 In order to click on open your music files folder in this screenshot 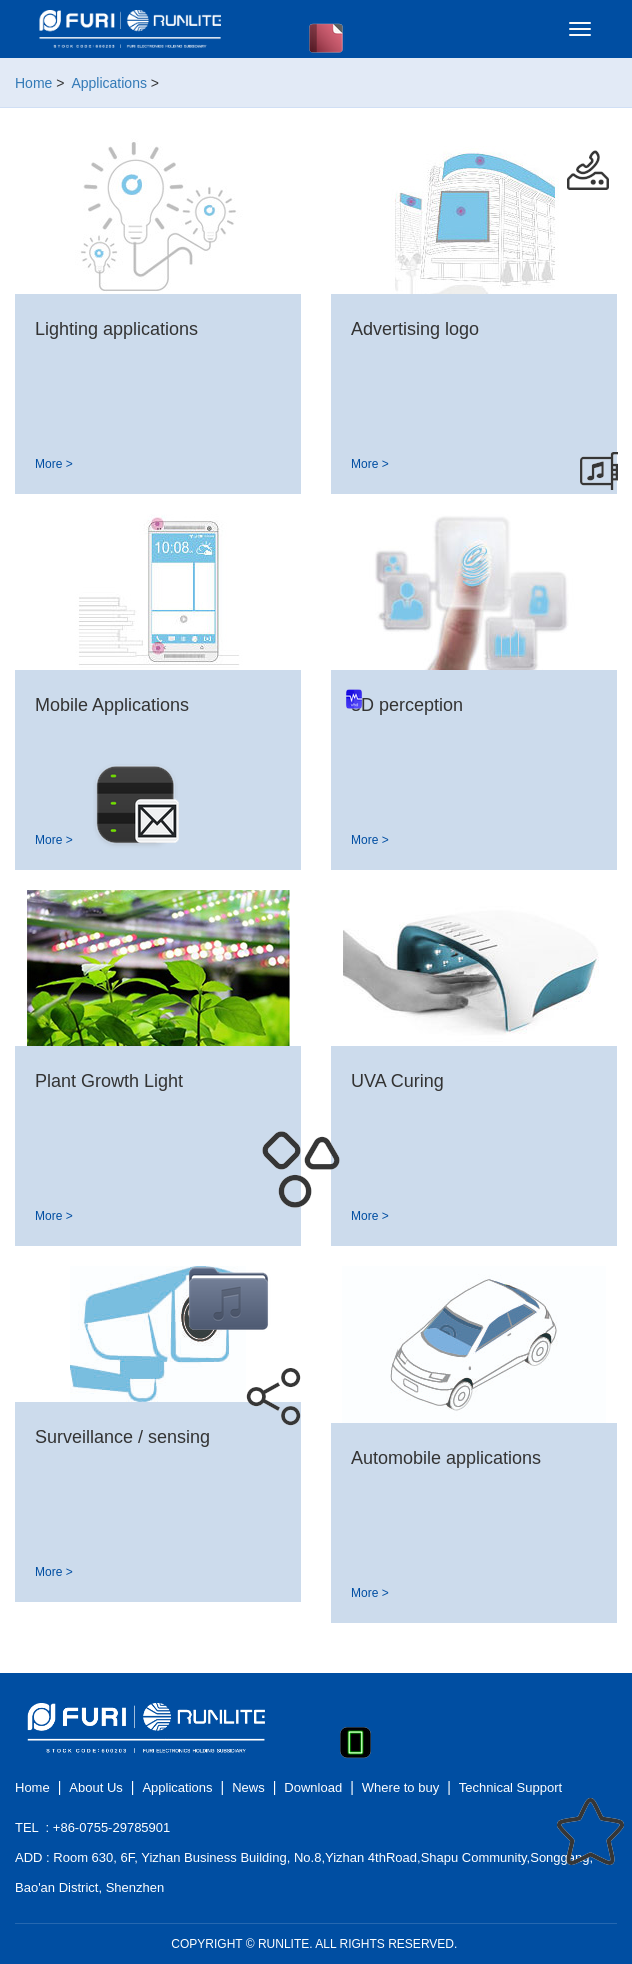, I will do `click(228, 1298)`.